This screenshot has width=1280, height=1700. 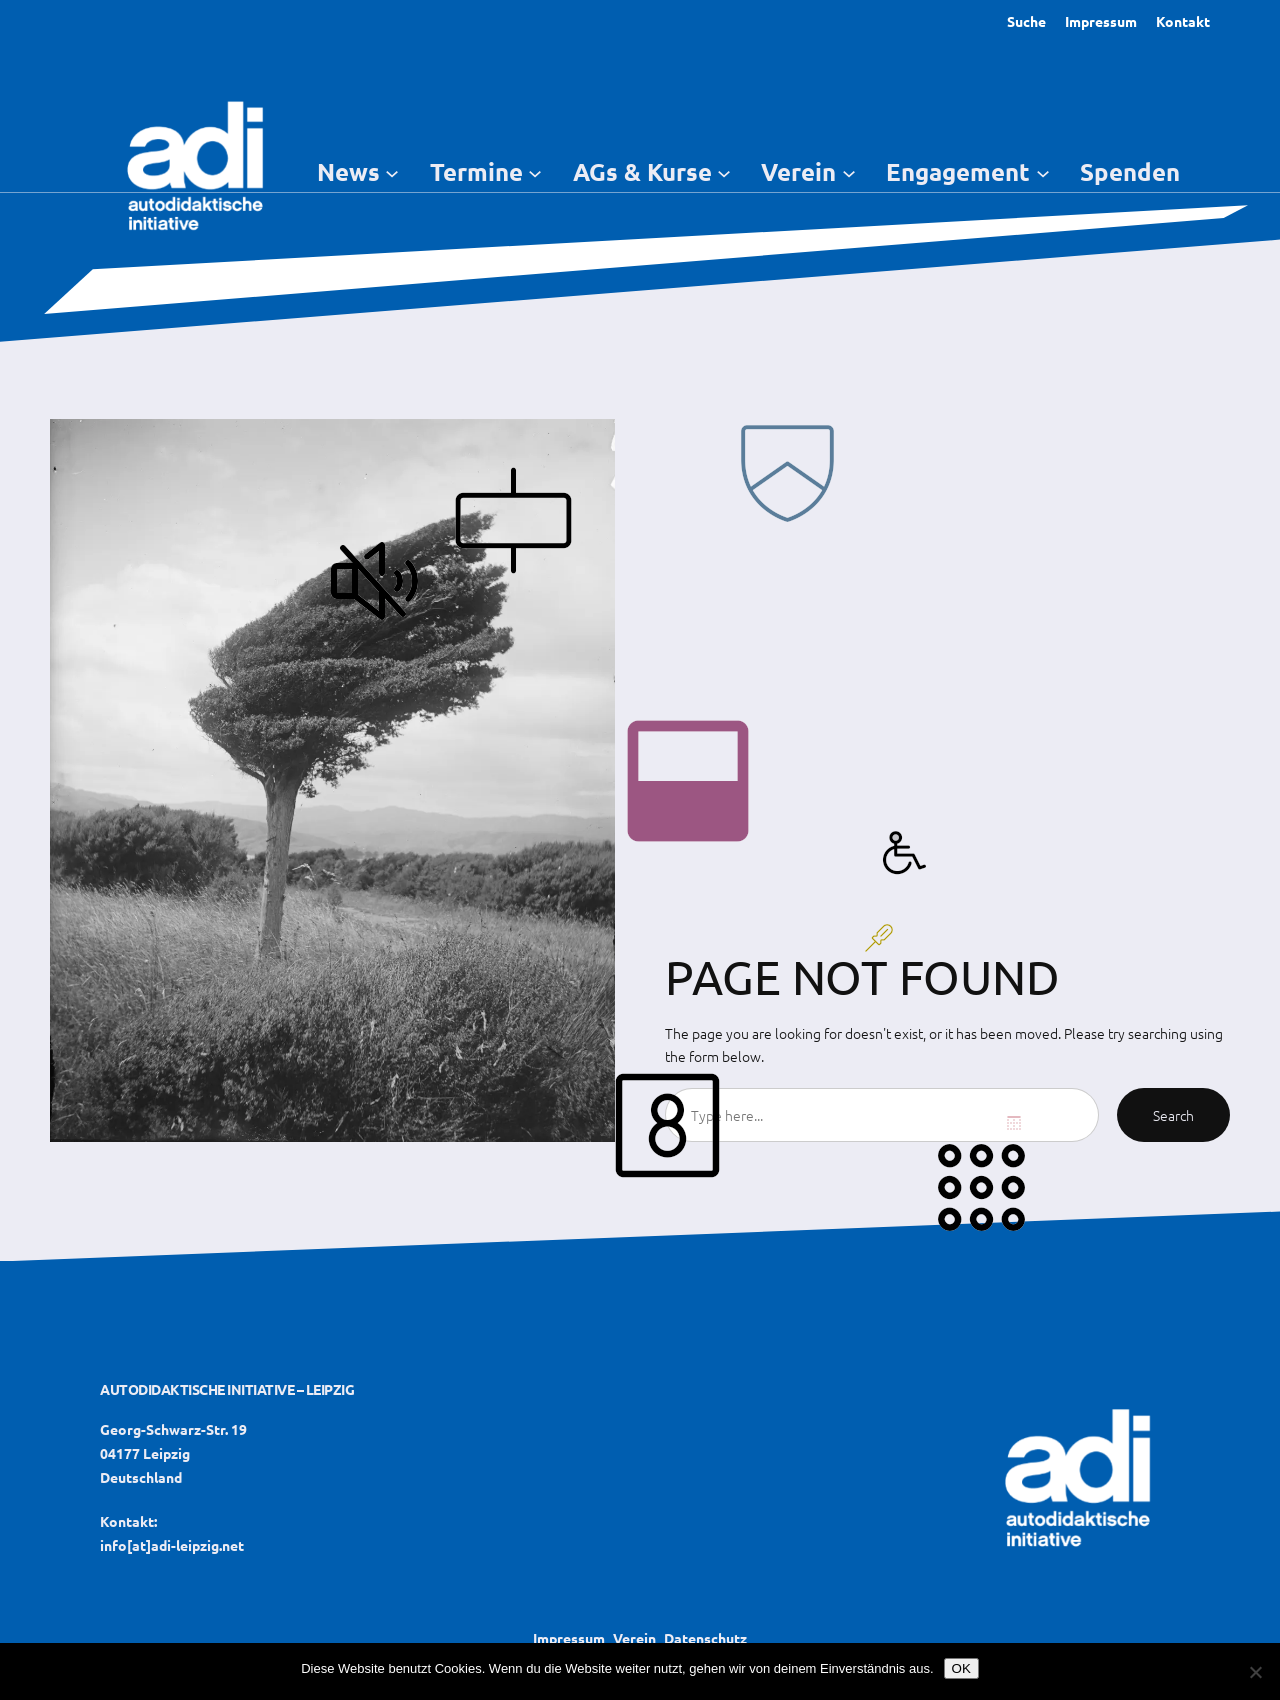 I want to click on access settings or configuration options, so click(x=879, y=938).